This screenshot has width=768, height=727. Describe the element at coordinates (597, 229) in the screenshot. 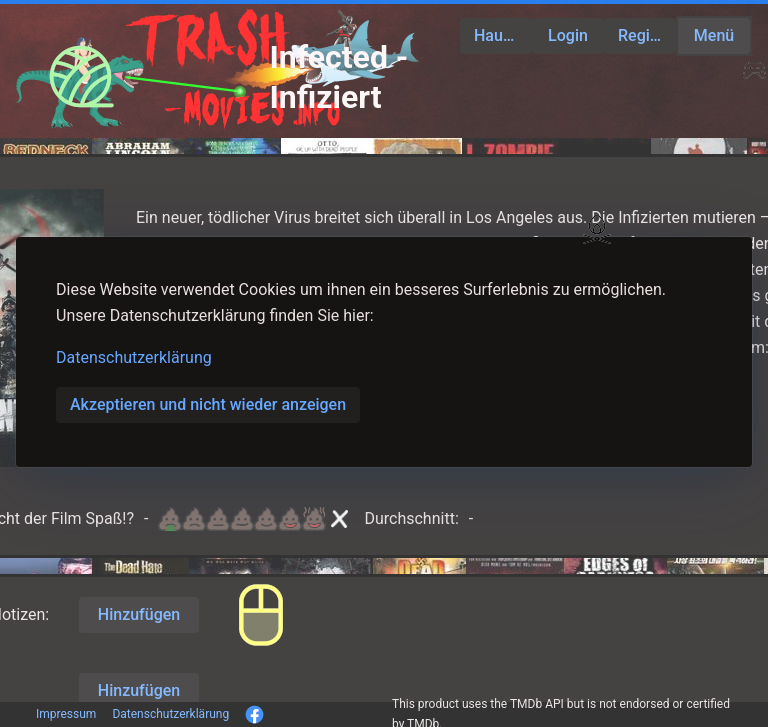

I see `access outdoor or camping-related features` at that location.